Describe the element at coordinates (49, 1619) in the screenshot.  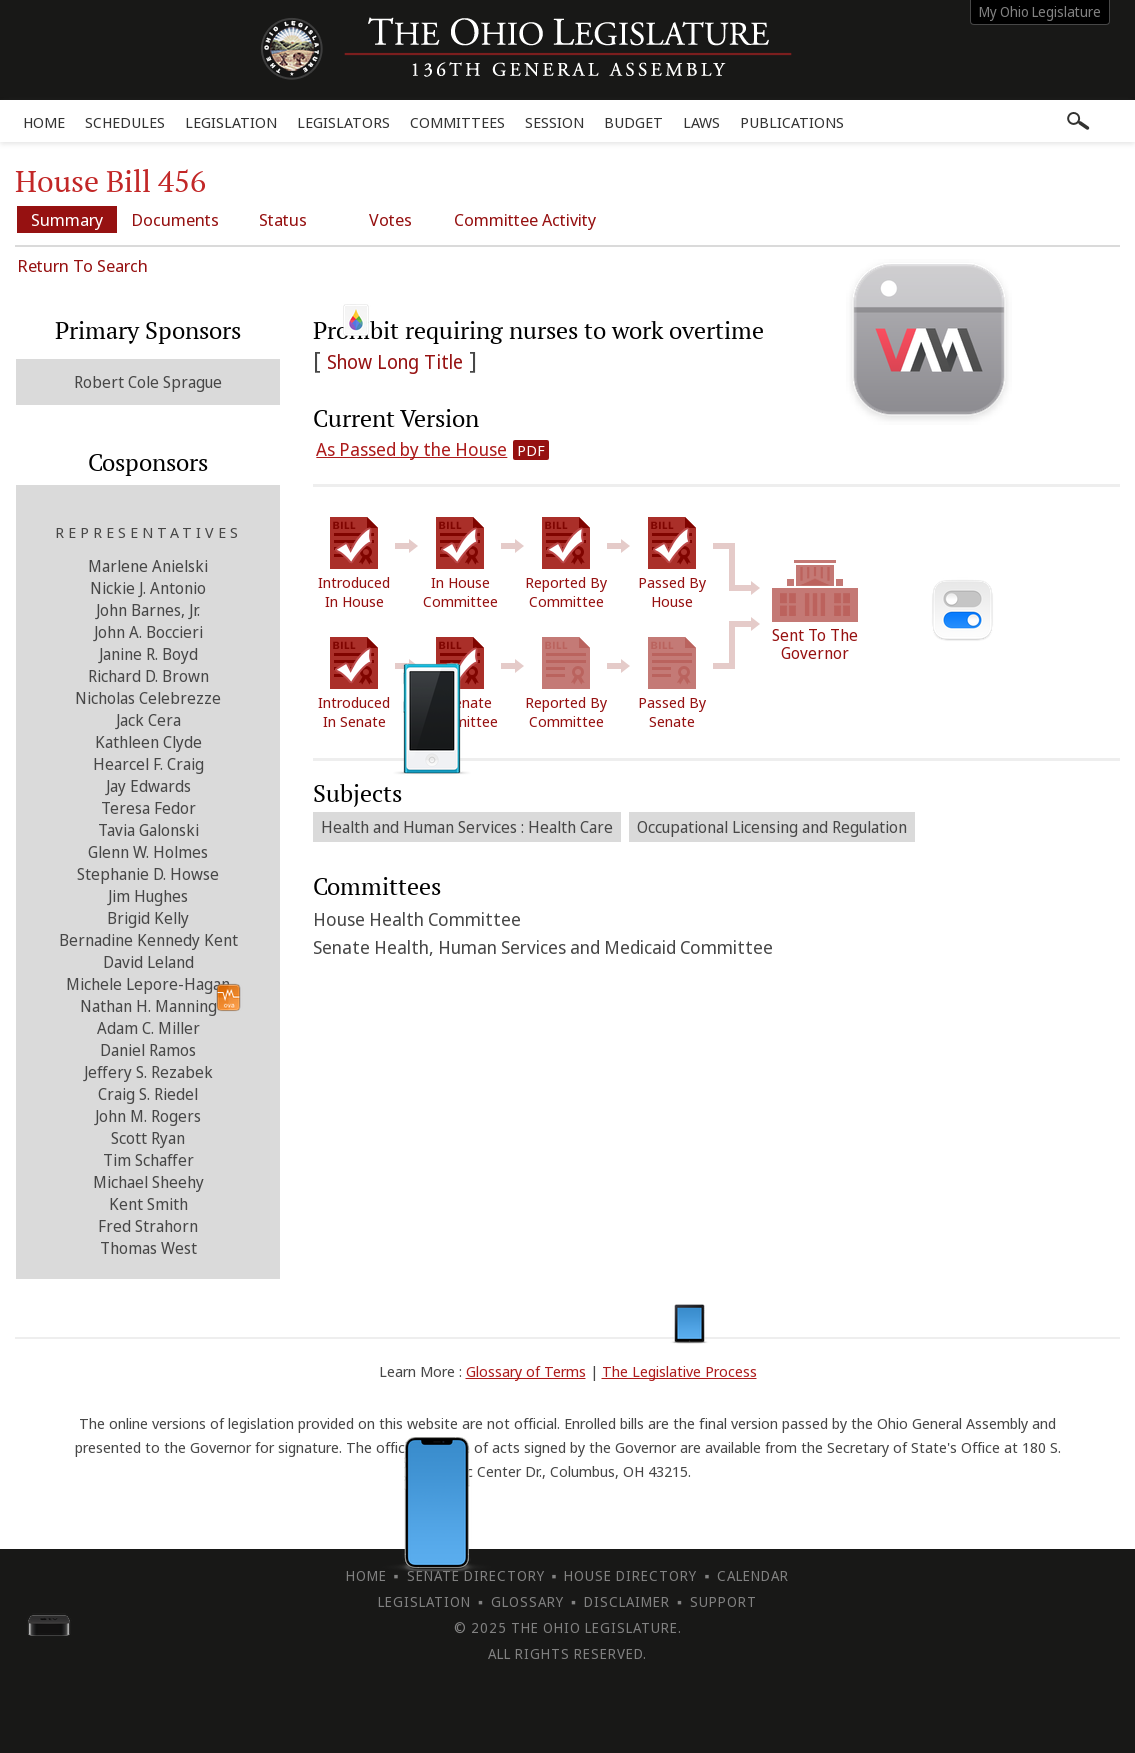
I see `apple tv device icon` at that location.